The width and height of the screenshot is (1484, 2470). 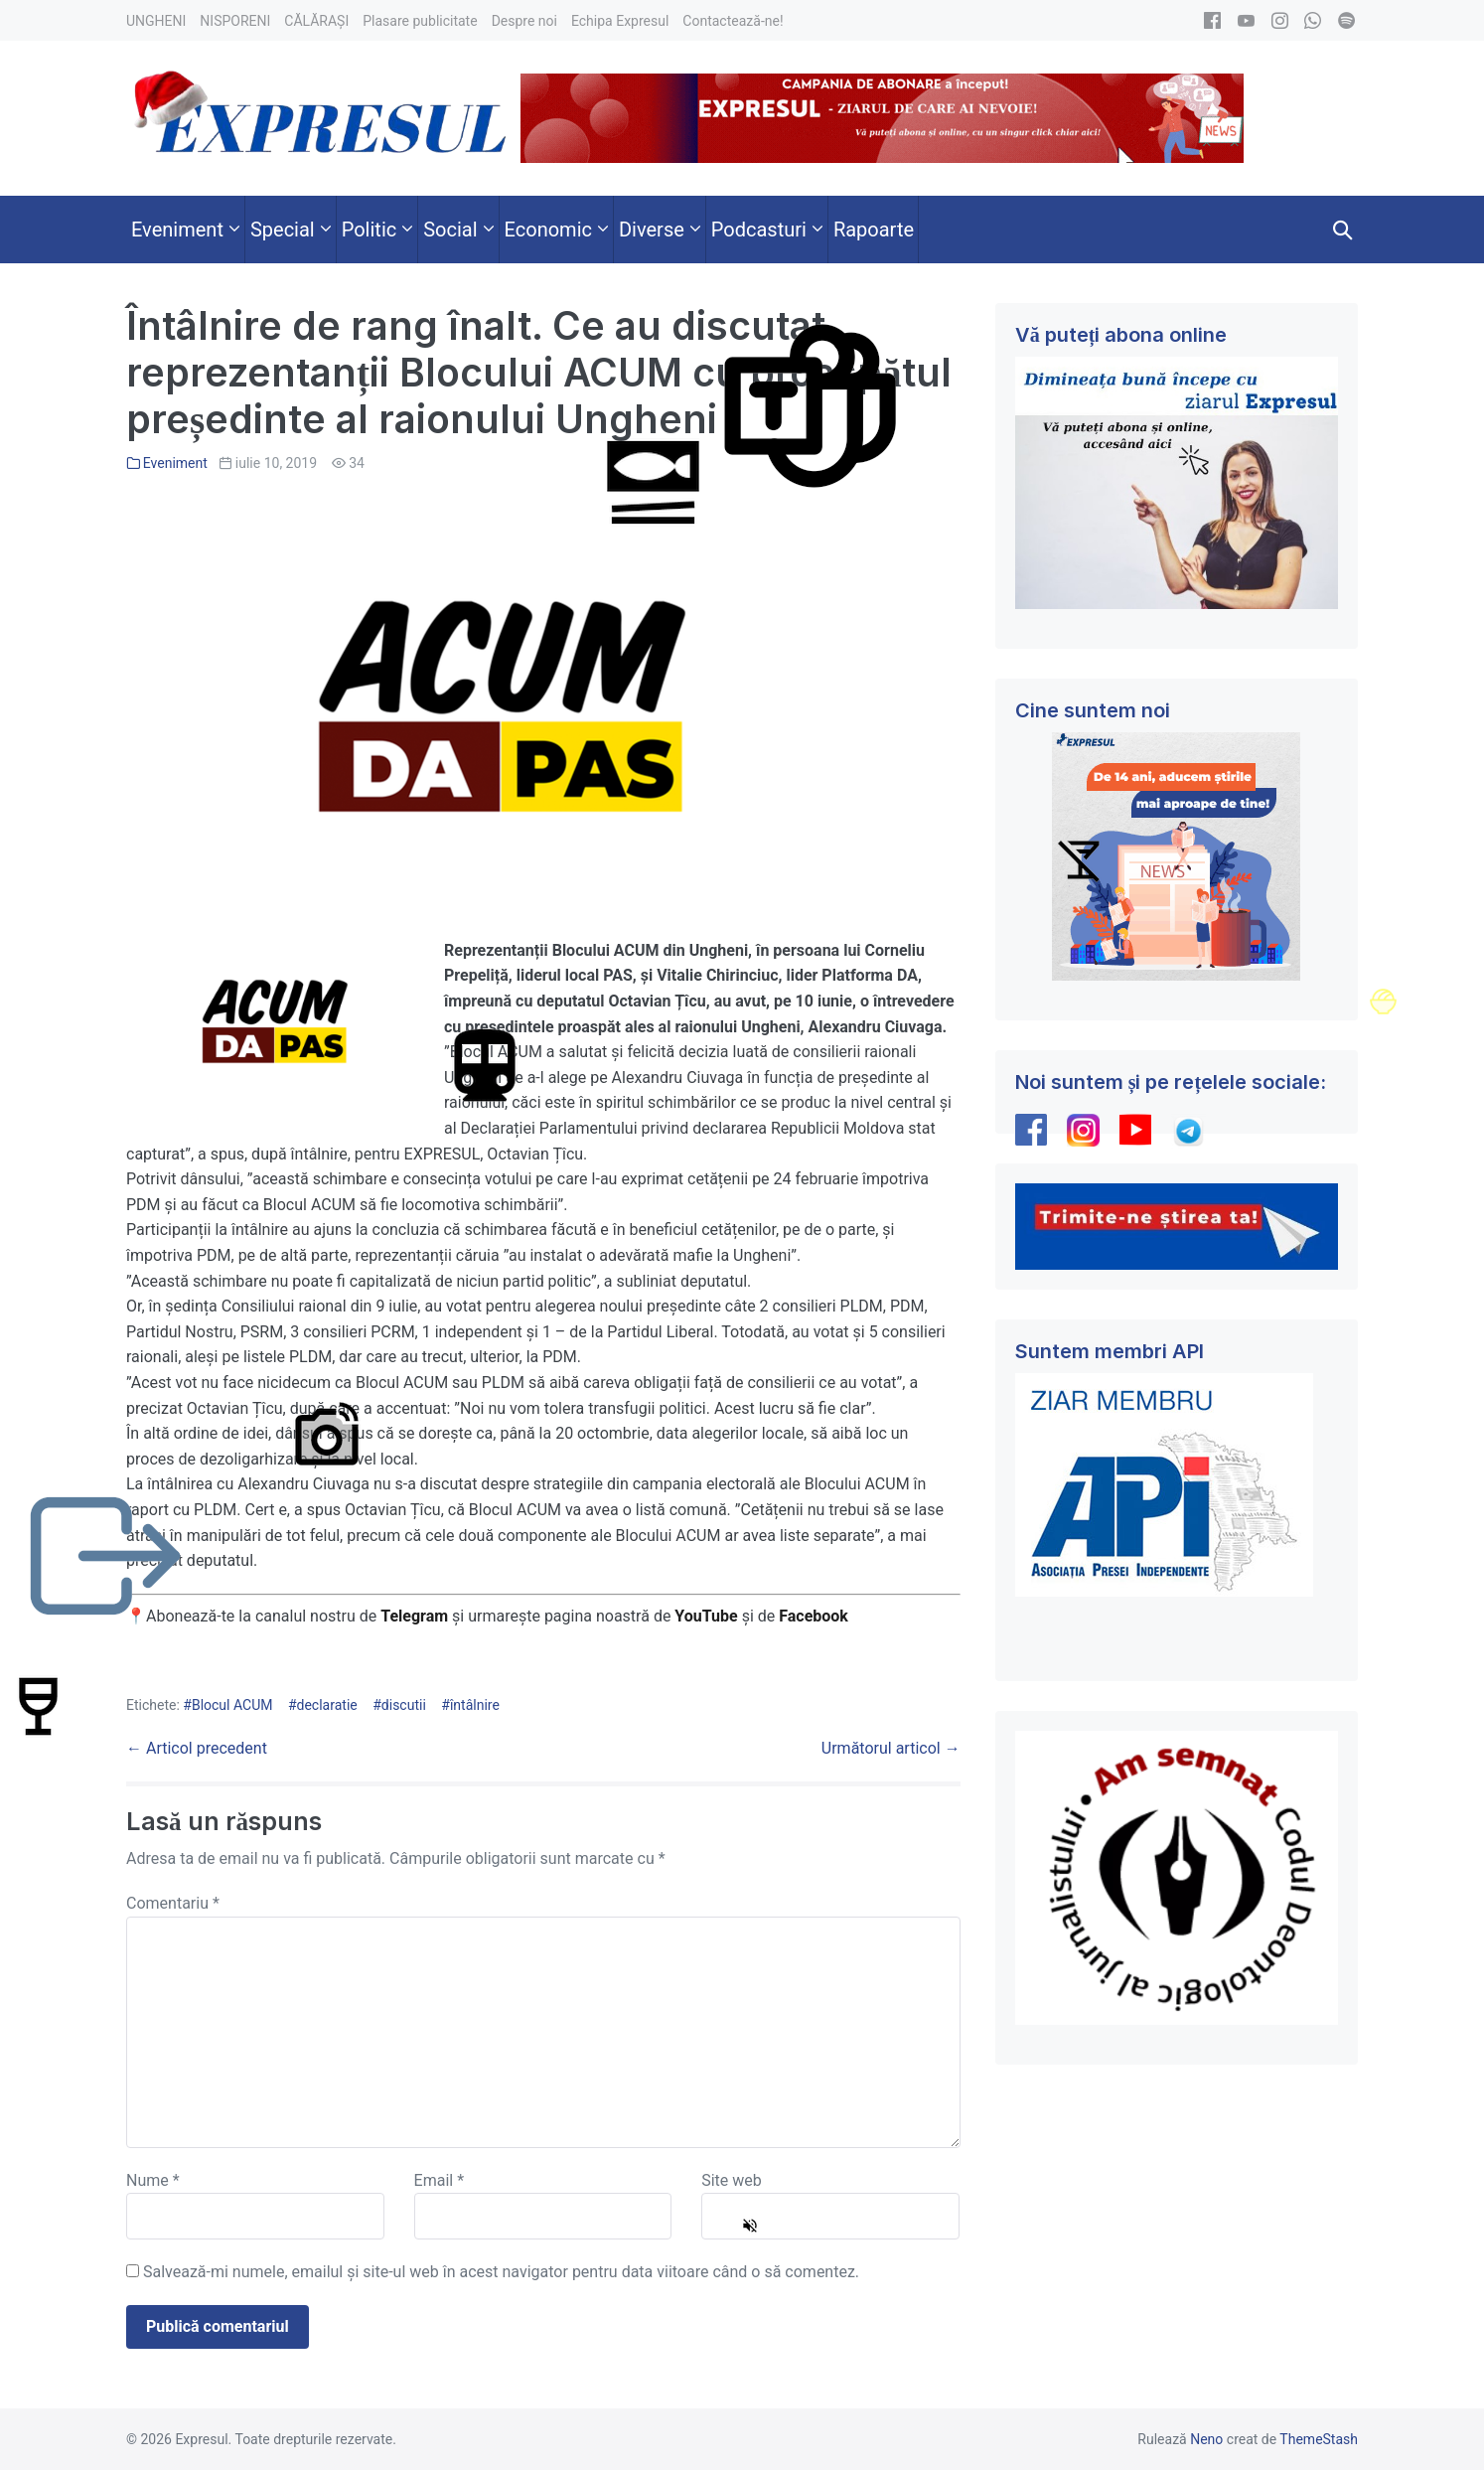 What do you see at coordinates (38, 1706) in the screenshot?
I see `find nearby wine bars or restaurants` at bounding box center [38, 1706].